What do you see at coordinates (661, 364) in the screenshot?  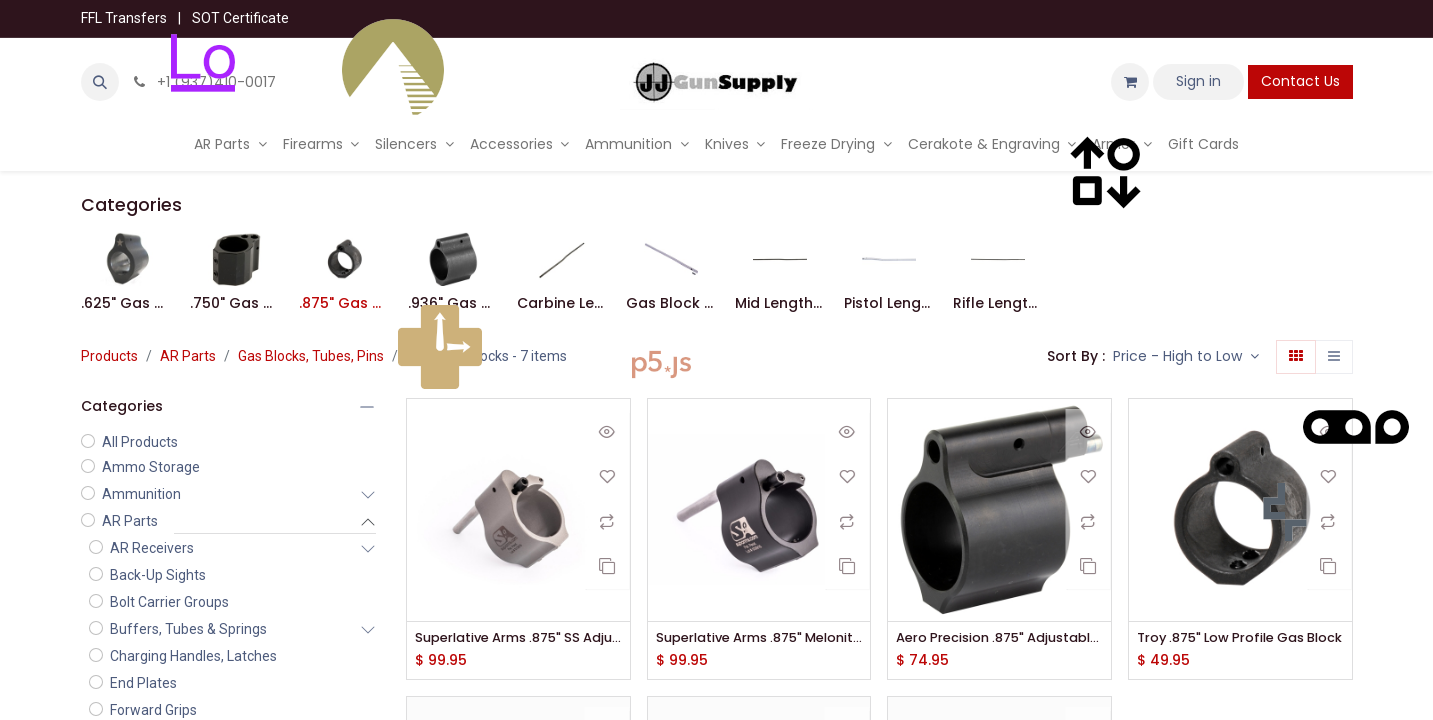 I see `p5.js creative coding library logo` at bounding box center [661, 364].